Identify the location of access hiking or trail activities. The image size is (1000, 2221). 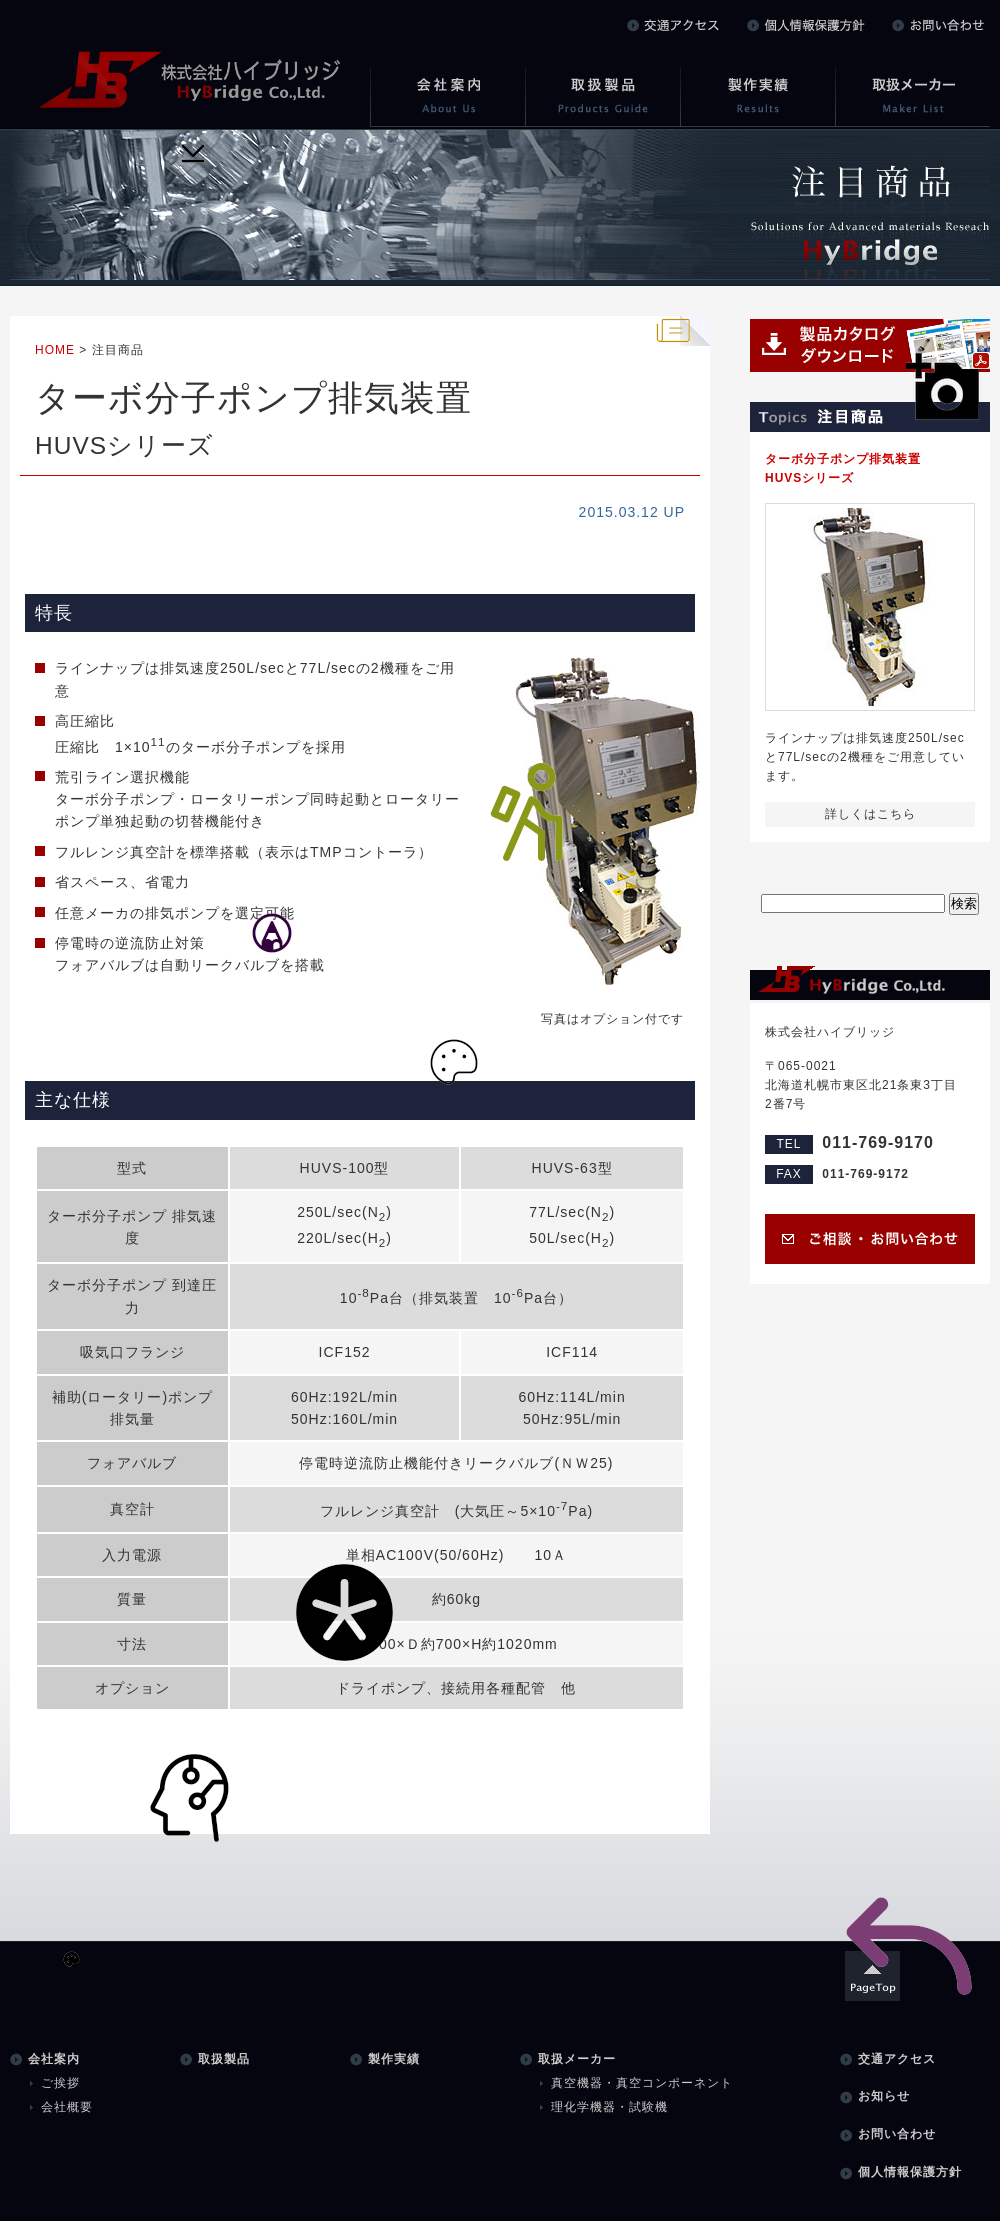
(531, 812).